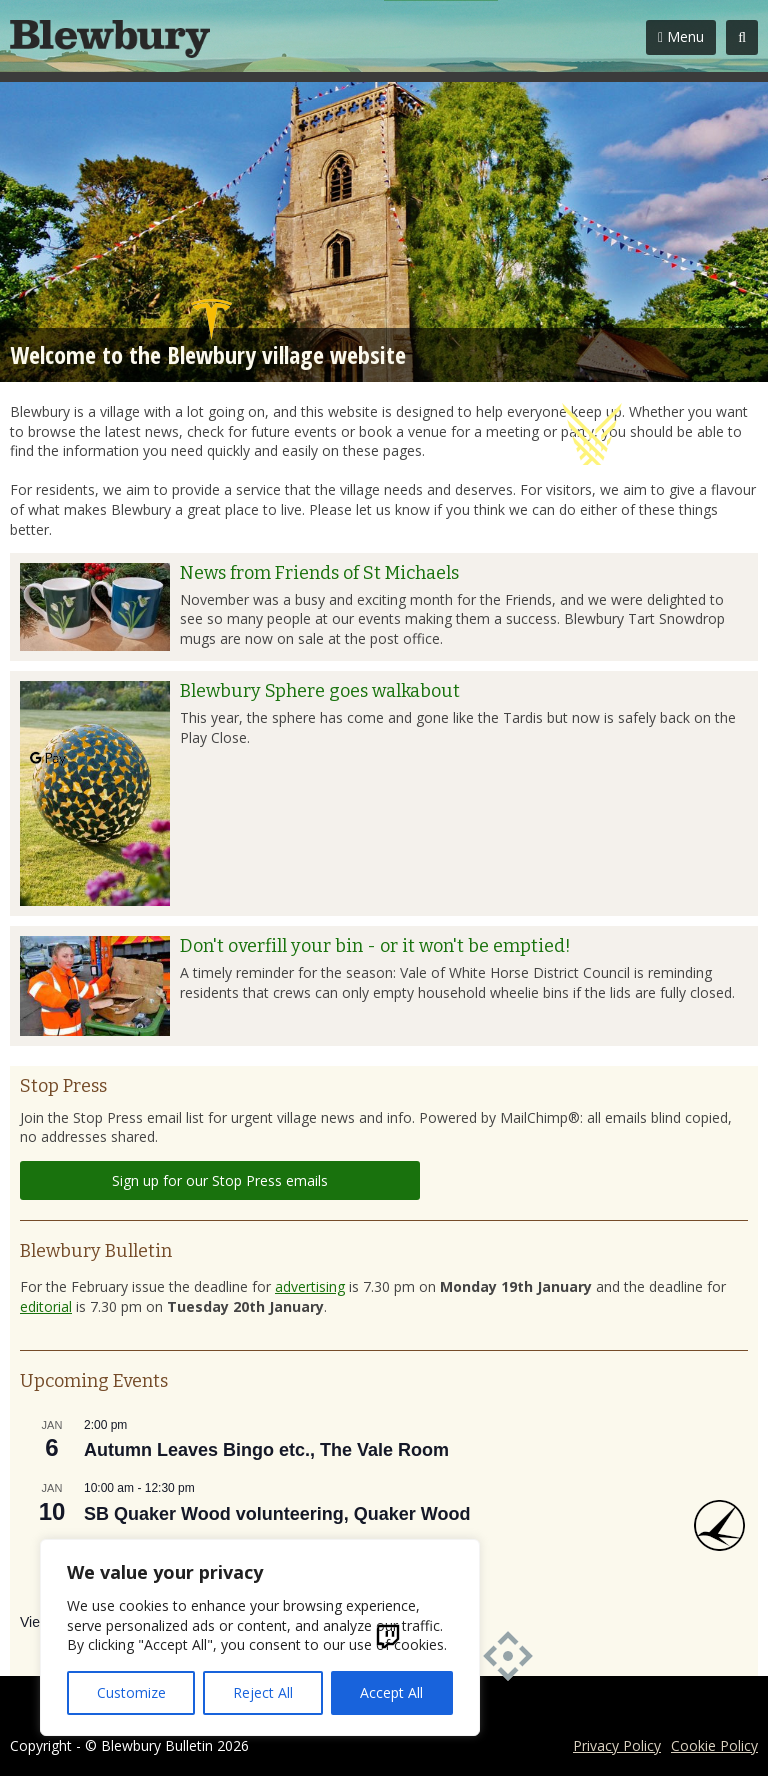 The image size is (768, 1776). I want to click on tarom romanian airline logo, so click(719, 1525).